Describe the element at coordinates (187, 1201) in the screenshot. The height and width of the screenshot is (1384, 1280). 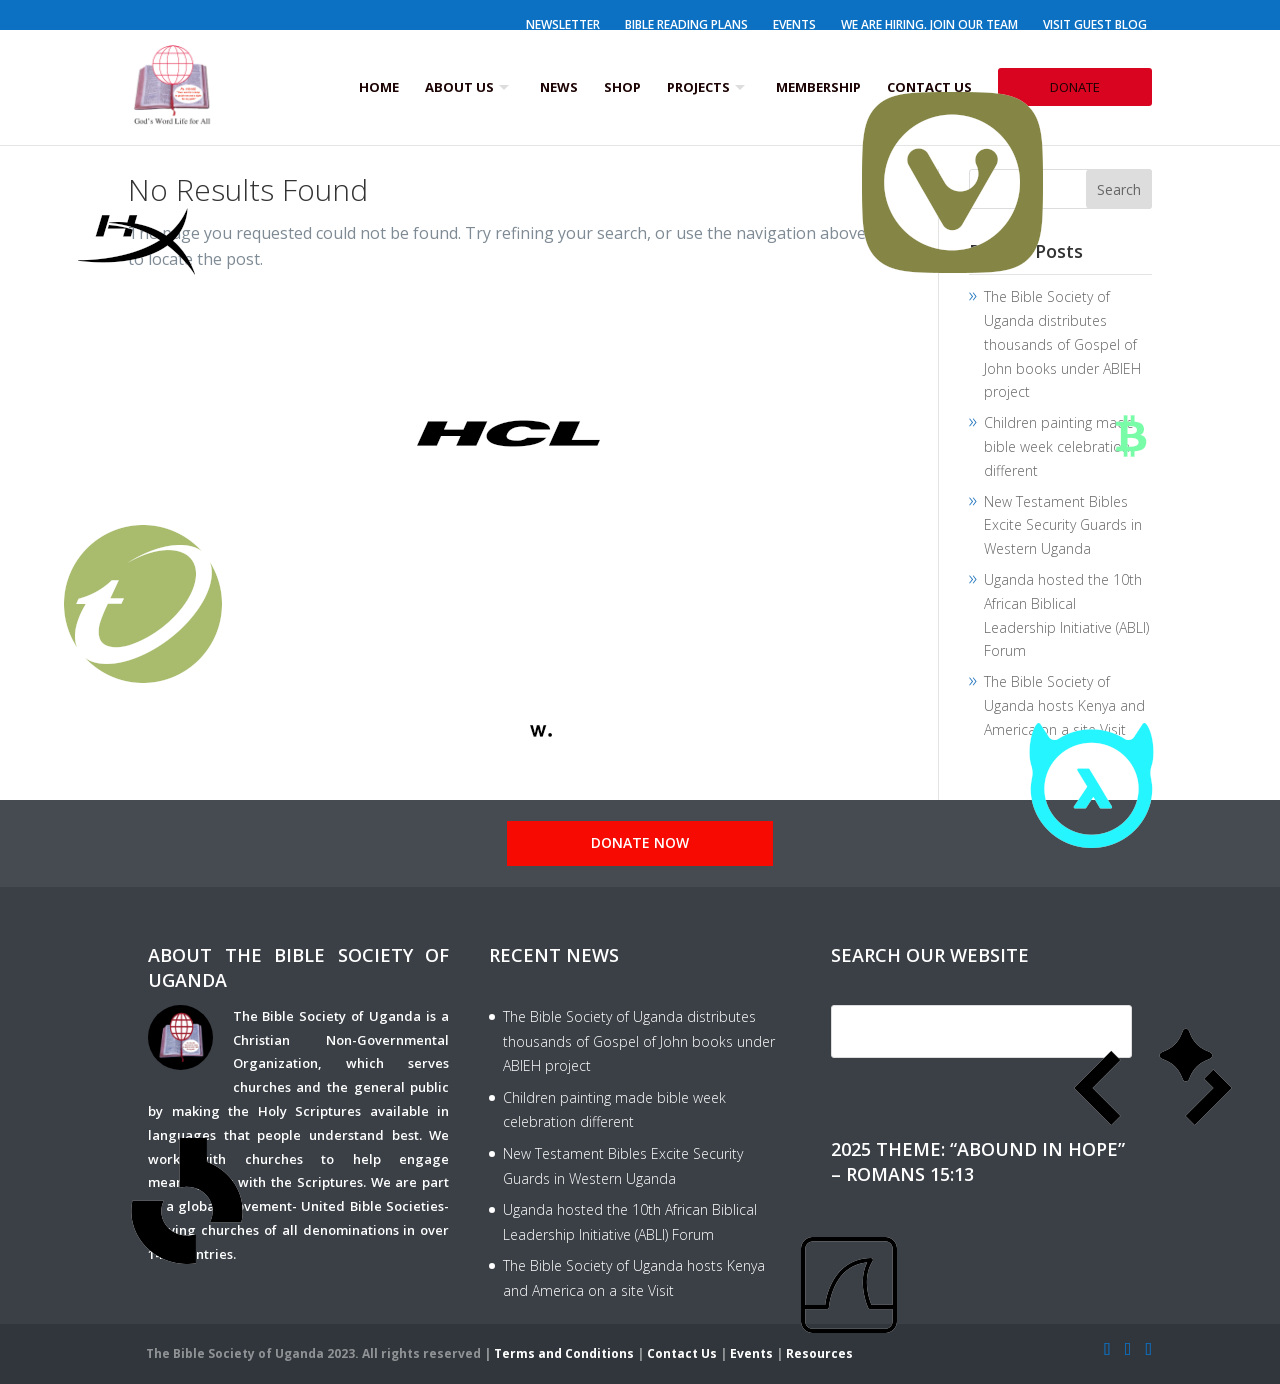
I see `open the Radio France app` at that location.